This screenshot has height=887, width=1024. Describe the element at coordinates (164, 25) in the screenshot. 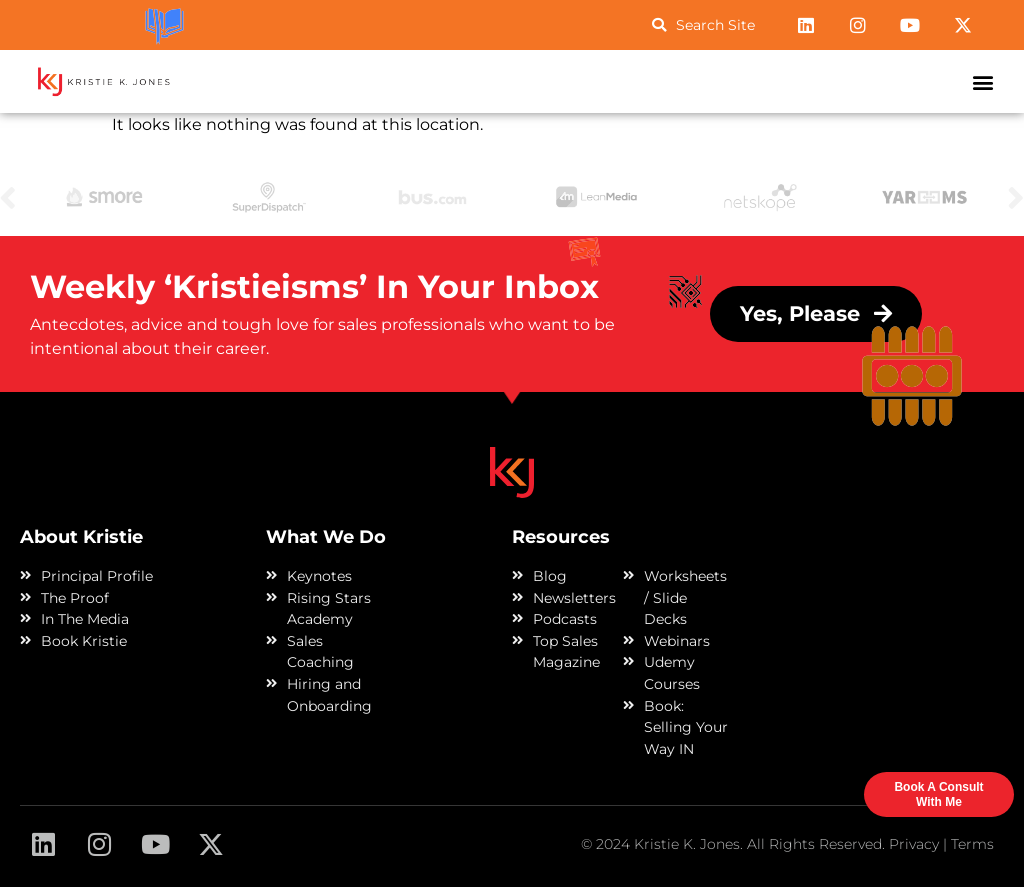

I see `save current page as a bookmark` at that location.